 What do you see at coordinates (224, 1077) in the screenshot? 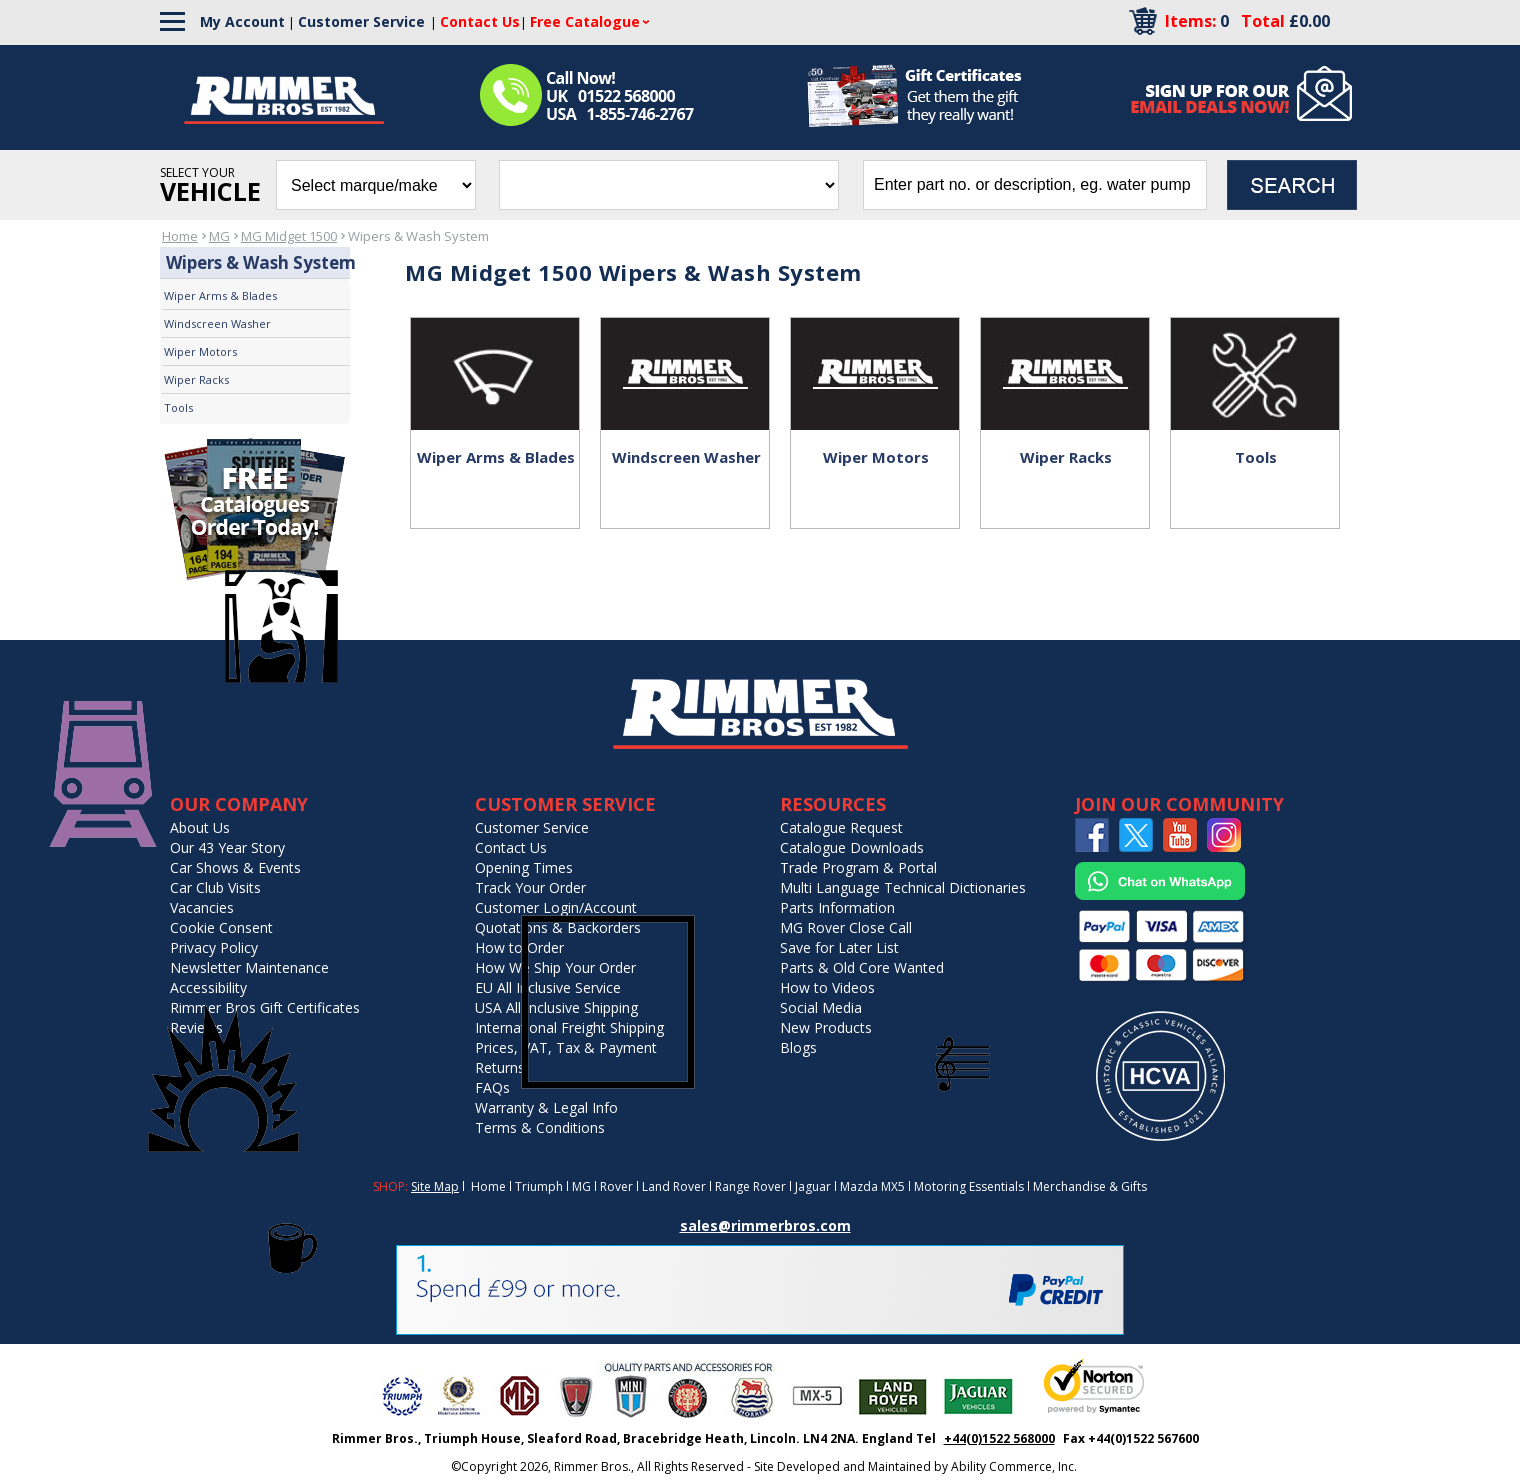
I see `indicates final form or ultimate upgrade in a game` at bounding box center [224, 1077].